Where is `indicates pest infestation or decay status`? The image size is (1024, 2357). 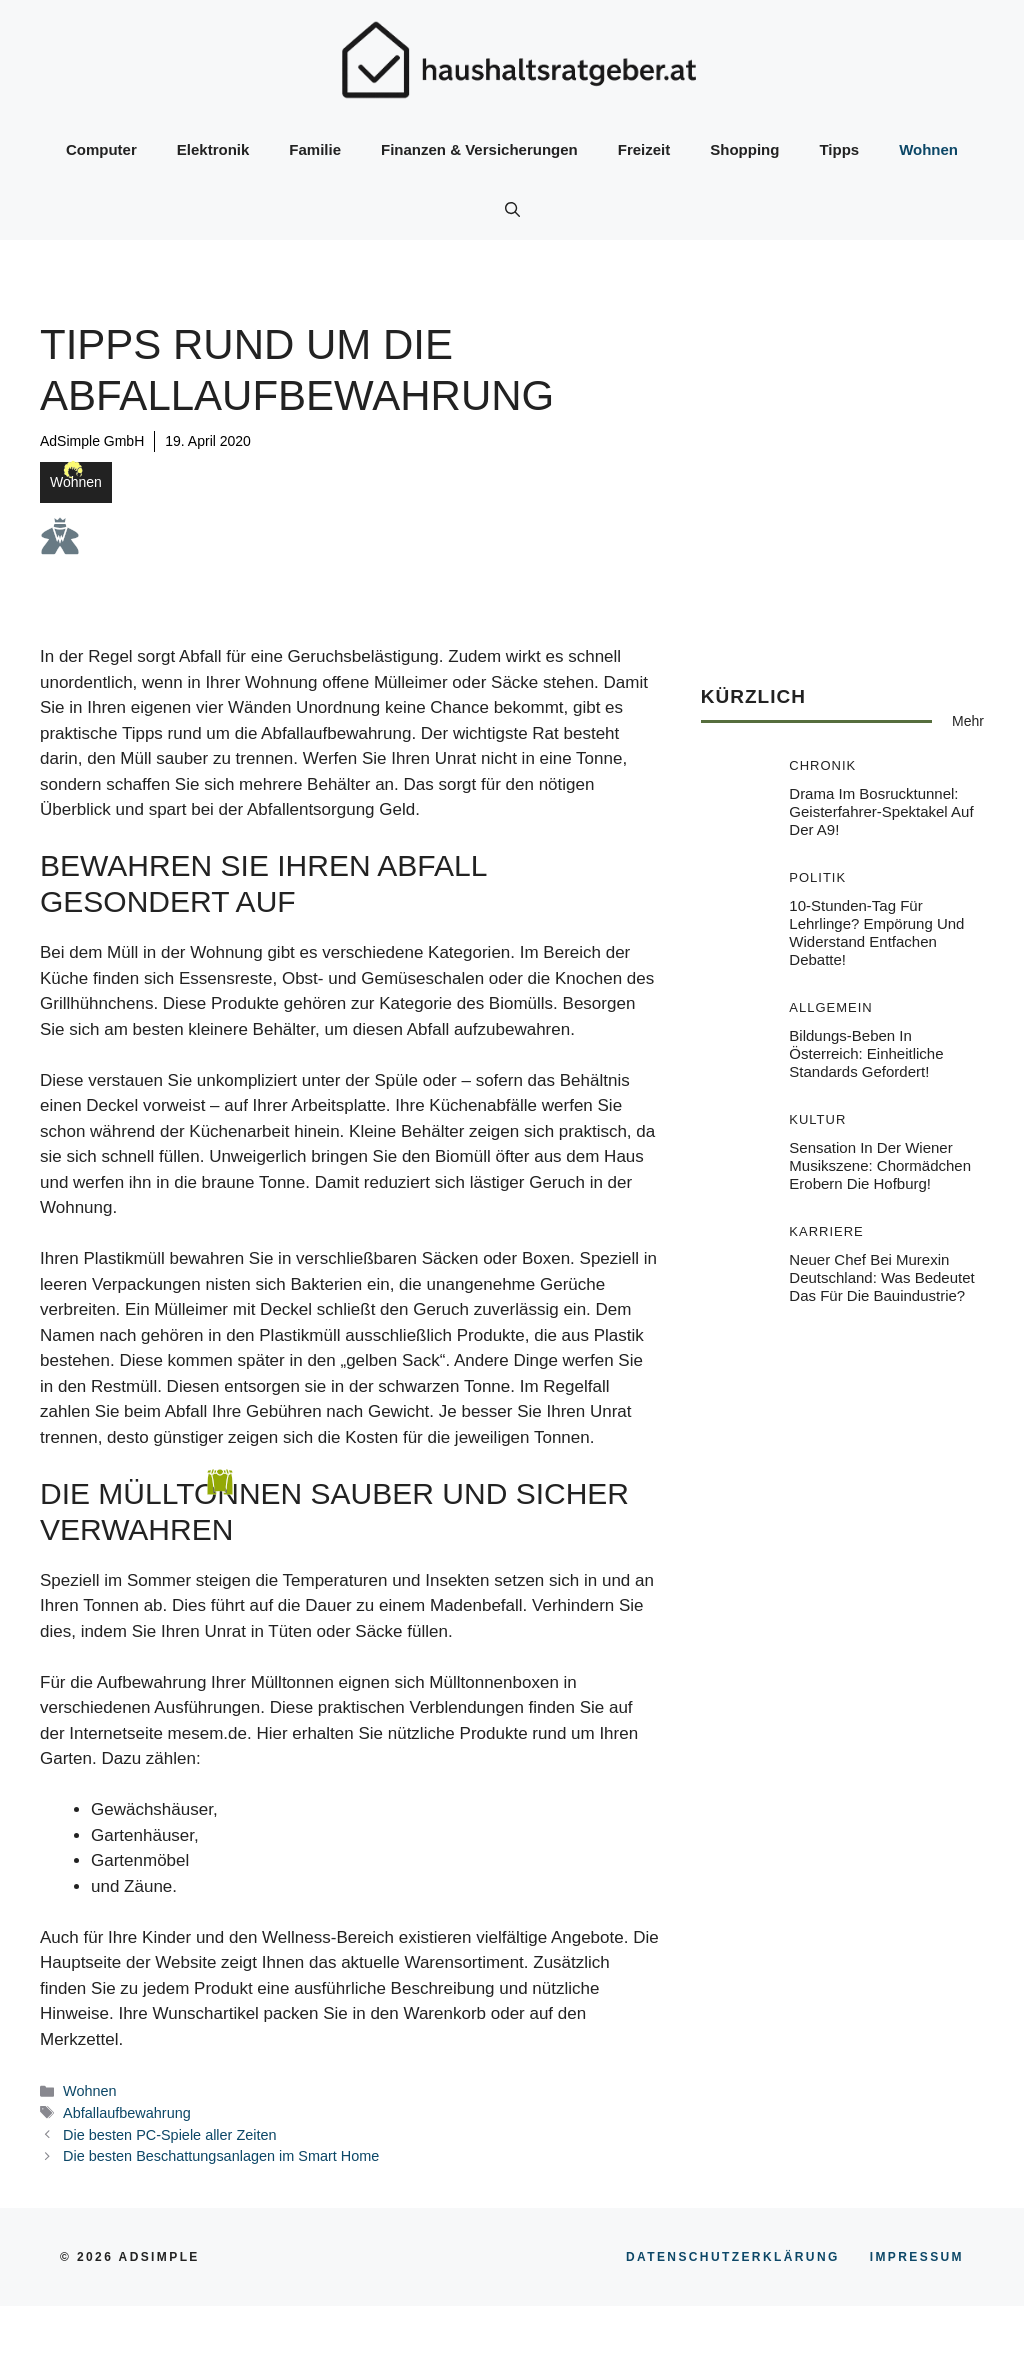 indicates pest infestation or decay status is located at coordinates (73, 470).